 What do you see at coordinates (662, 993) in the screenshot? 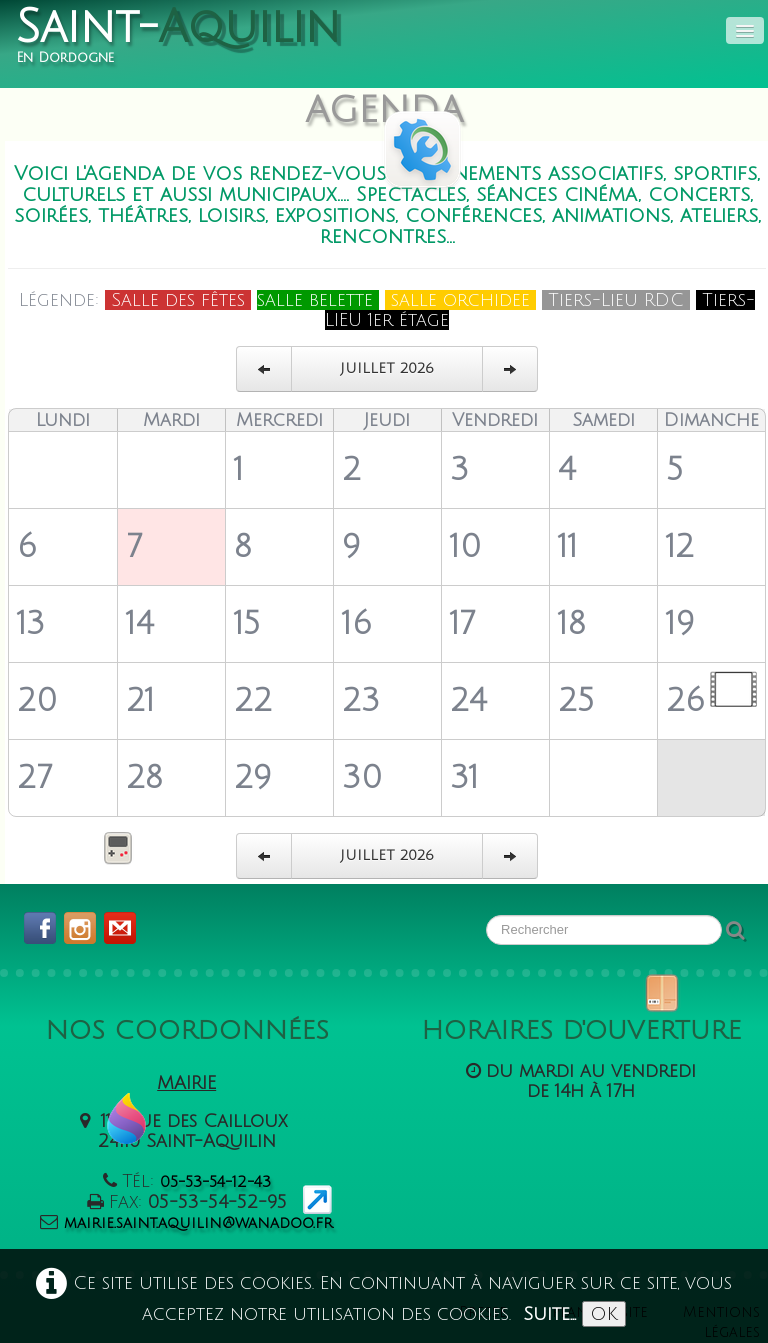
I see `open package manager application` at bounding box center [662, 993].